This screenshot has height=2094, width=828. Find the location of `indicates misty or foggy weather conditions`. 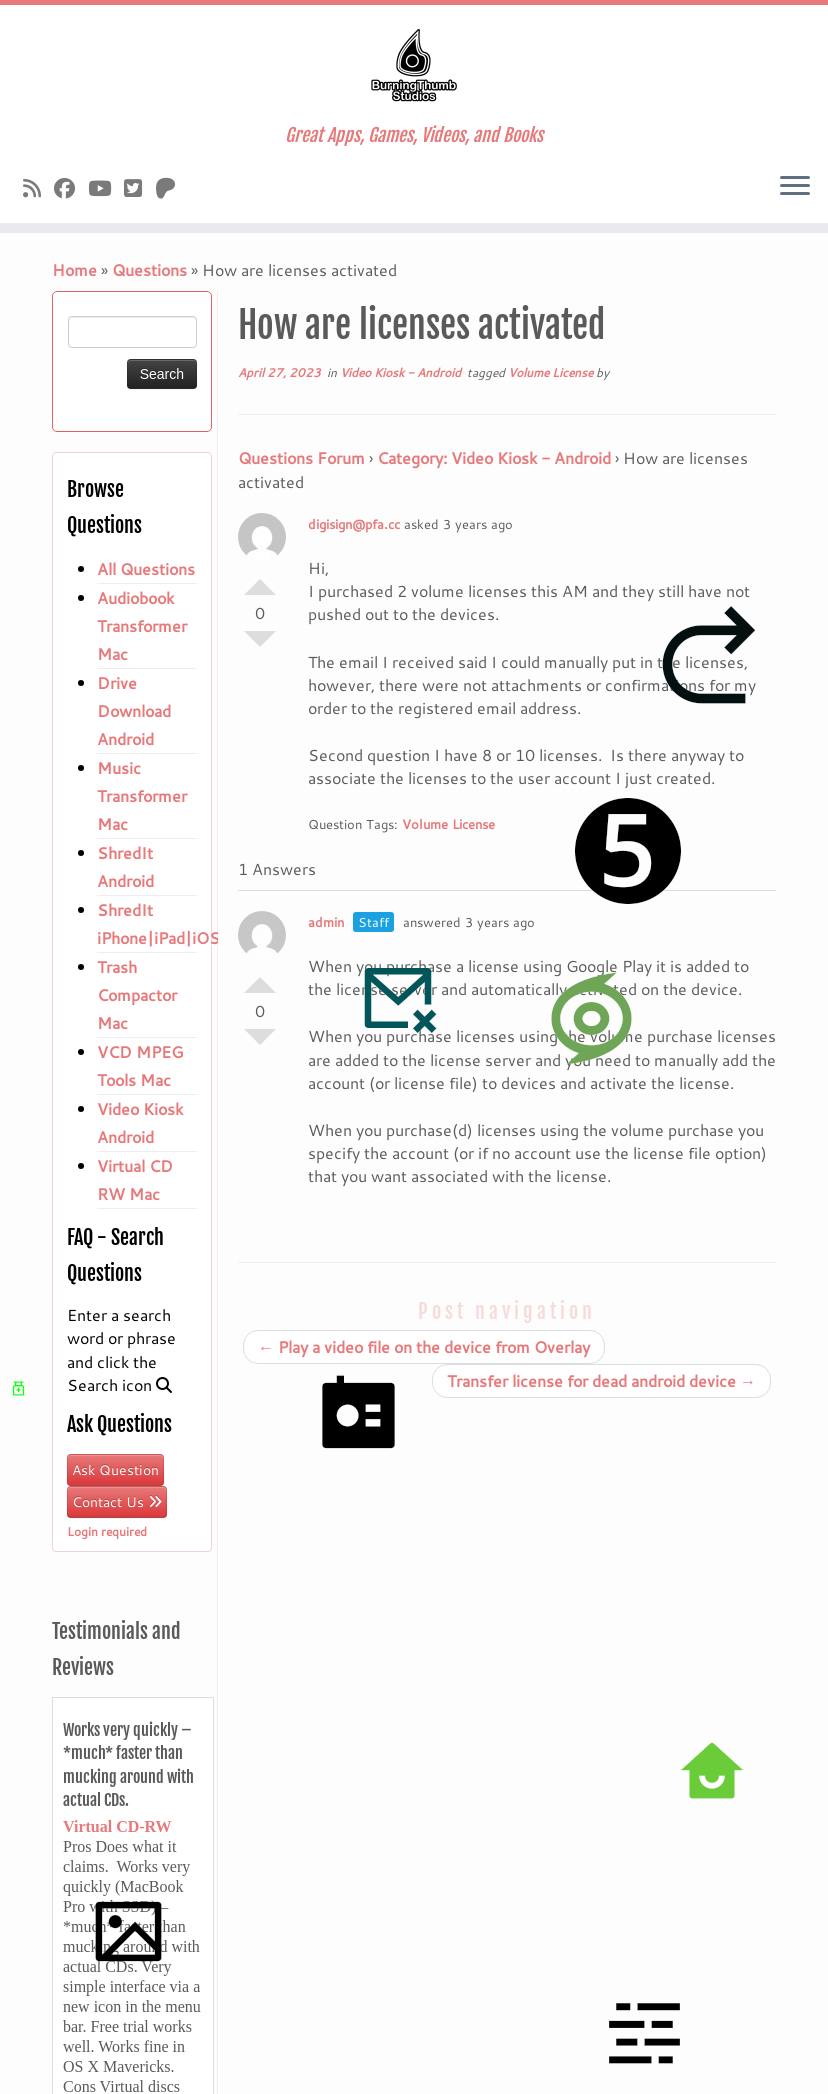

indicates misty or foggy weather conditions is located at coordinates (644, 2031).